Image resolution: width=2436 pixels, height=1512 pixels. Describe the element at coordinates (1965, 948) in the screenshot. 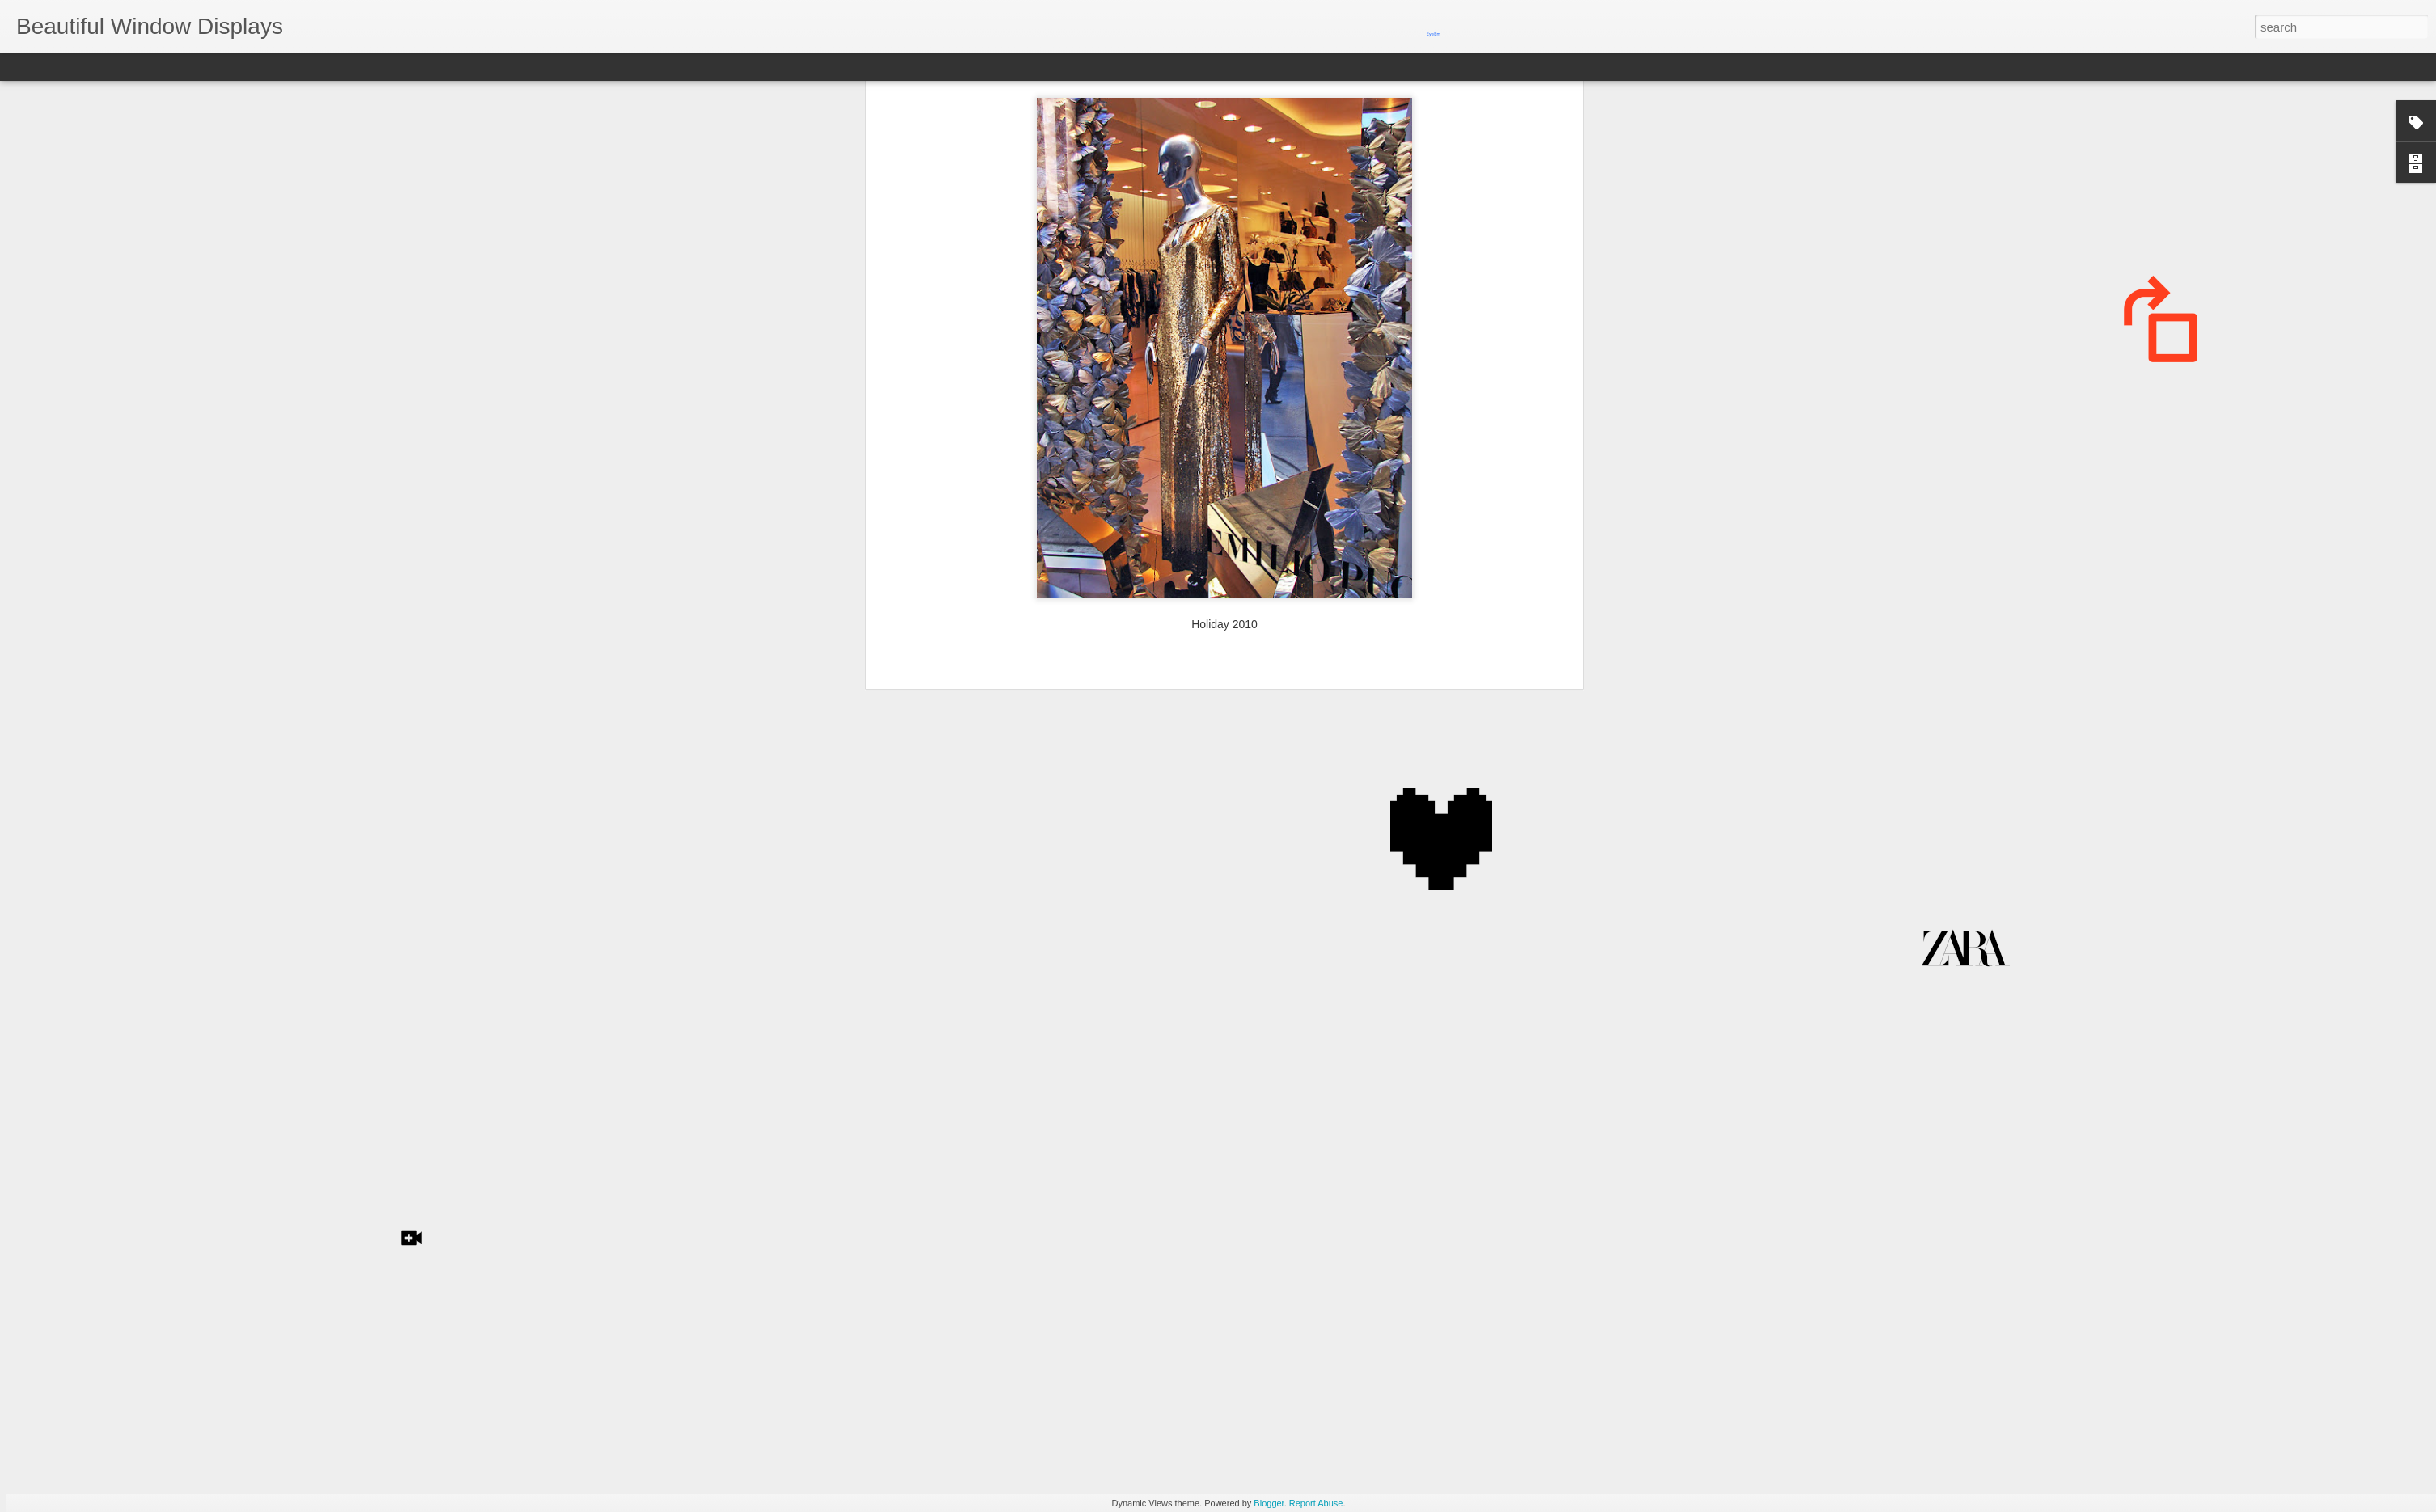

I see `visit the Zara website or app` at that location.